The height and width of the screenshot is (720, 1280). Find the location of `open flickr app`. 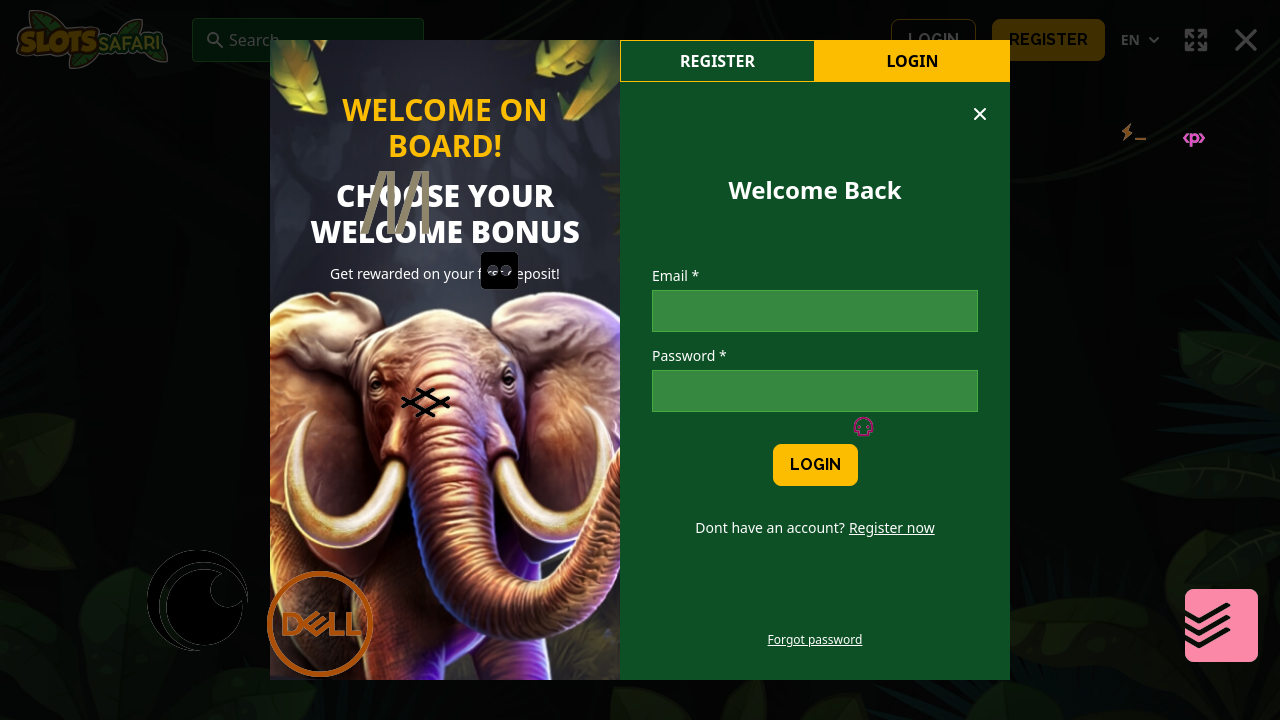

open flickr app is located at coordinates (499, 270).